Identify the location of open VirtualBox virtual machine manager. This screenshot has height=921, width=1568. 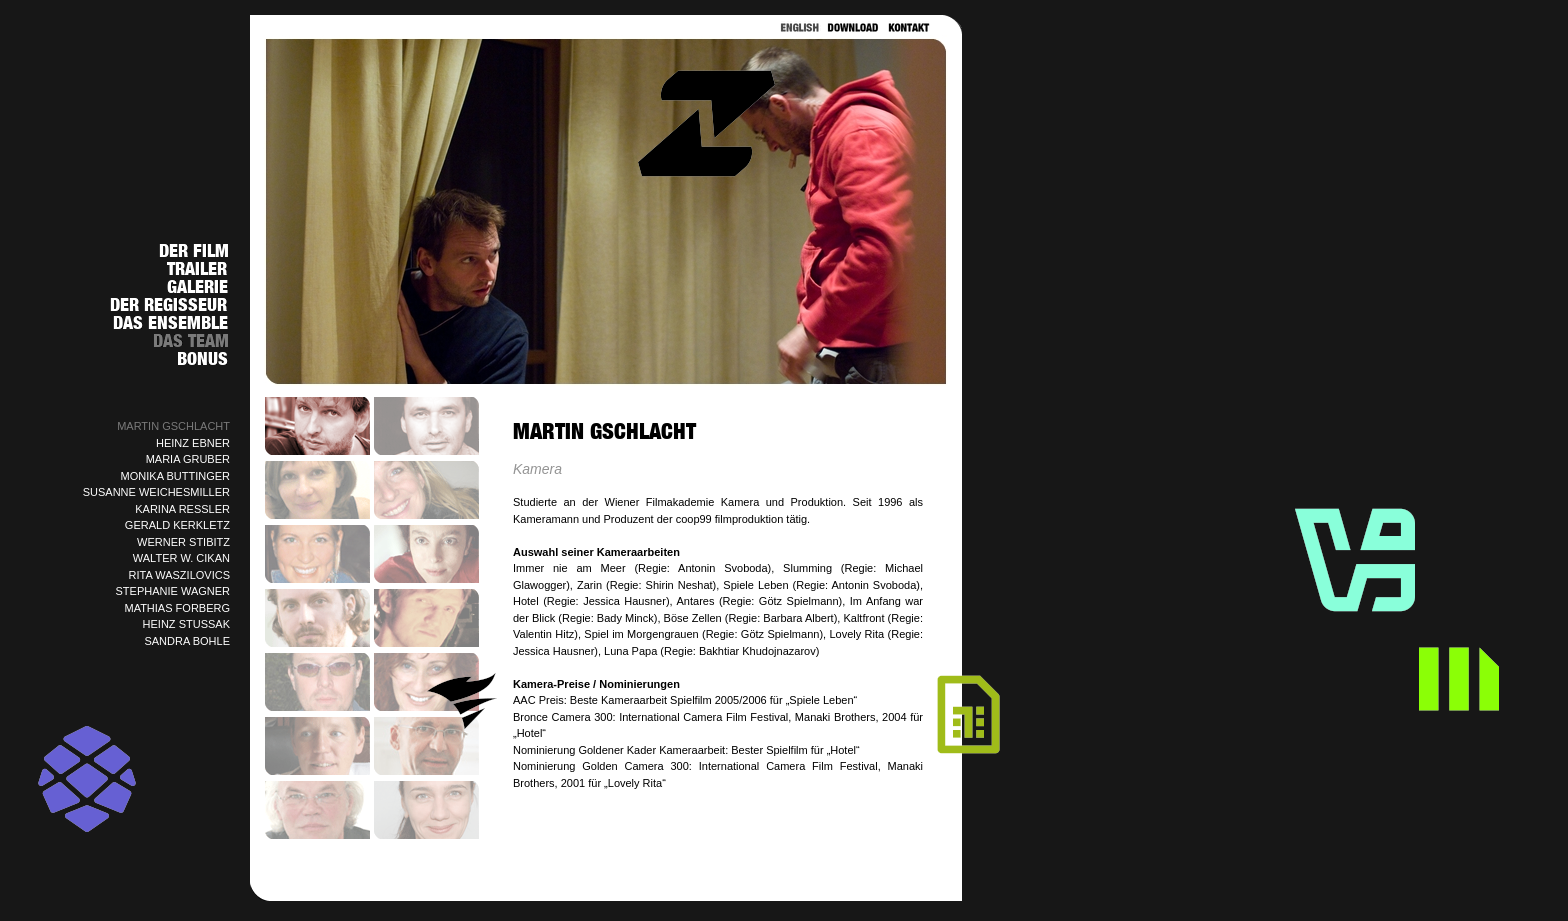
(1355, 560).